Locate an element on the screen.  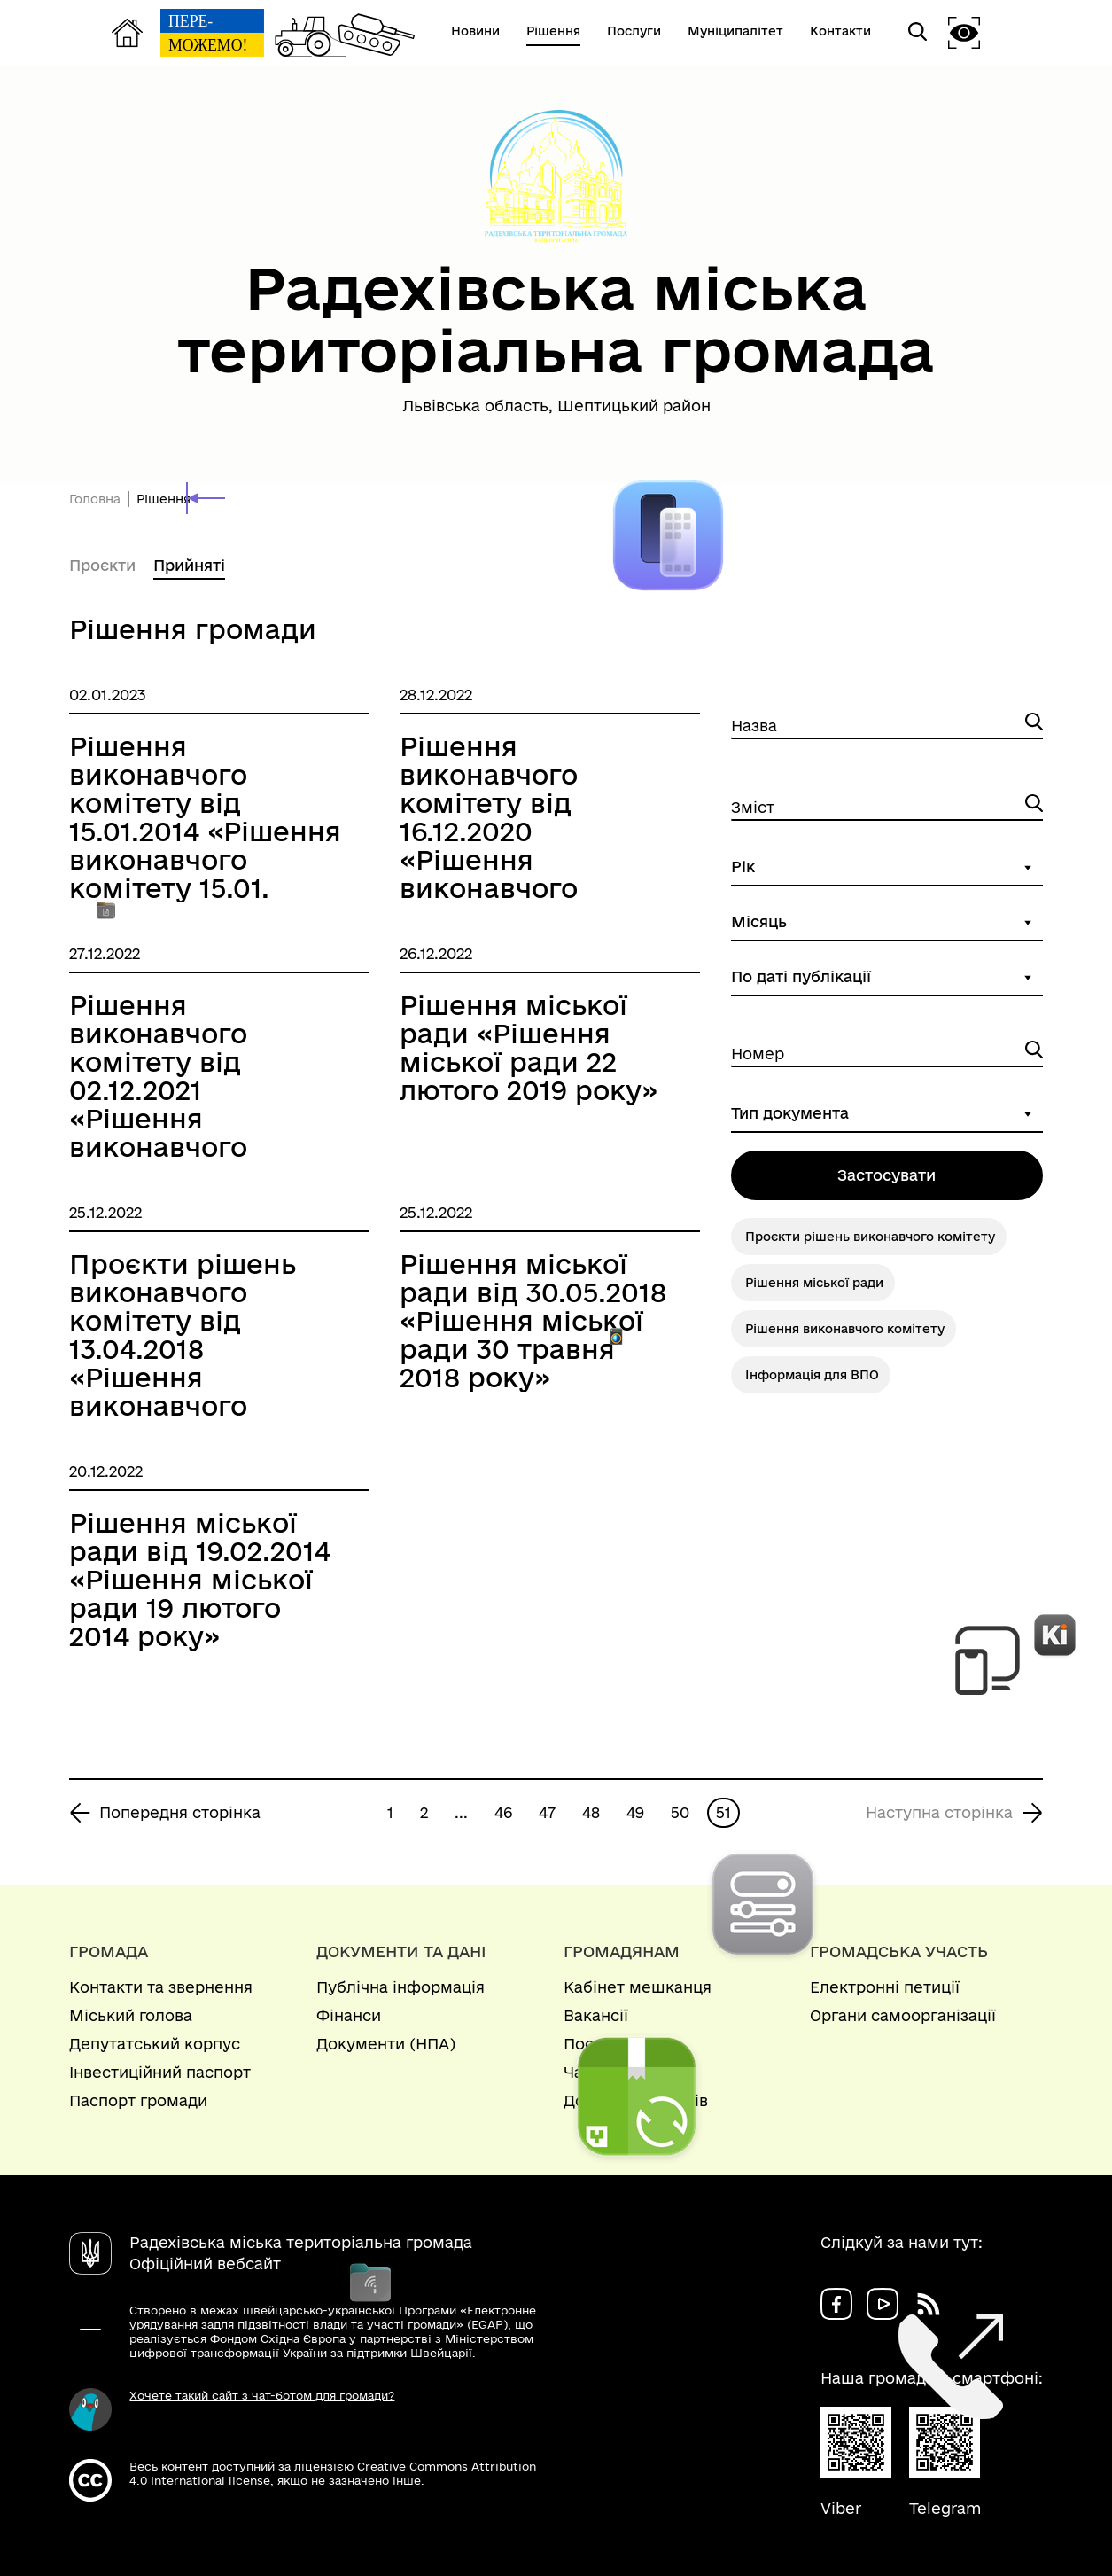
open insync cloud sync folder is located at coordinates (370, 2283).